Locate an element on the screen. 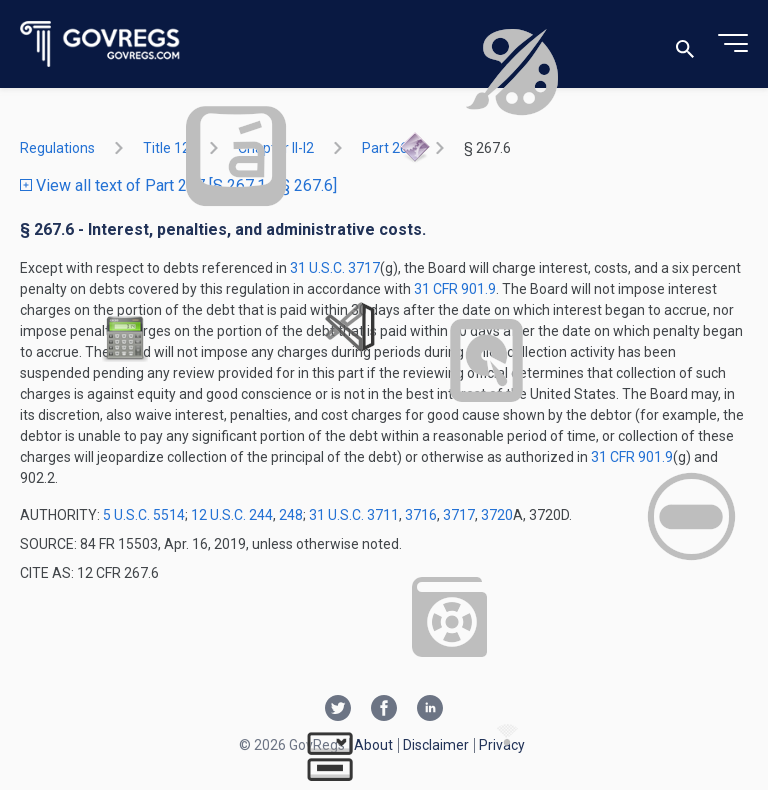 The image size is (768, 790). gtk widget factory demo application is located at coordinates (330, 755).